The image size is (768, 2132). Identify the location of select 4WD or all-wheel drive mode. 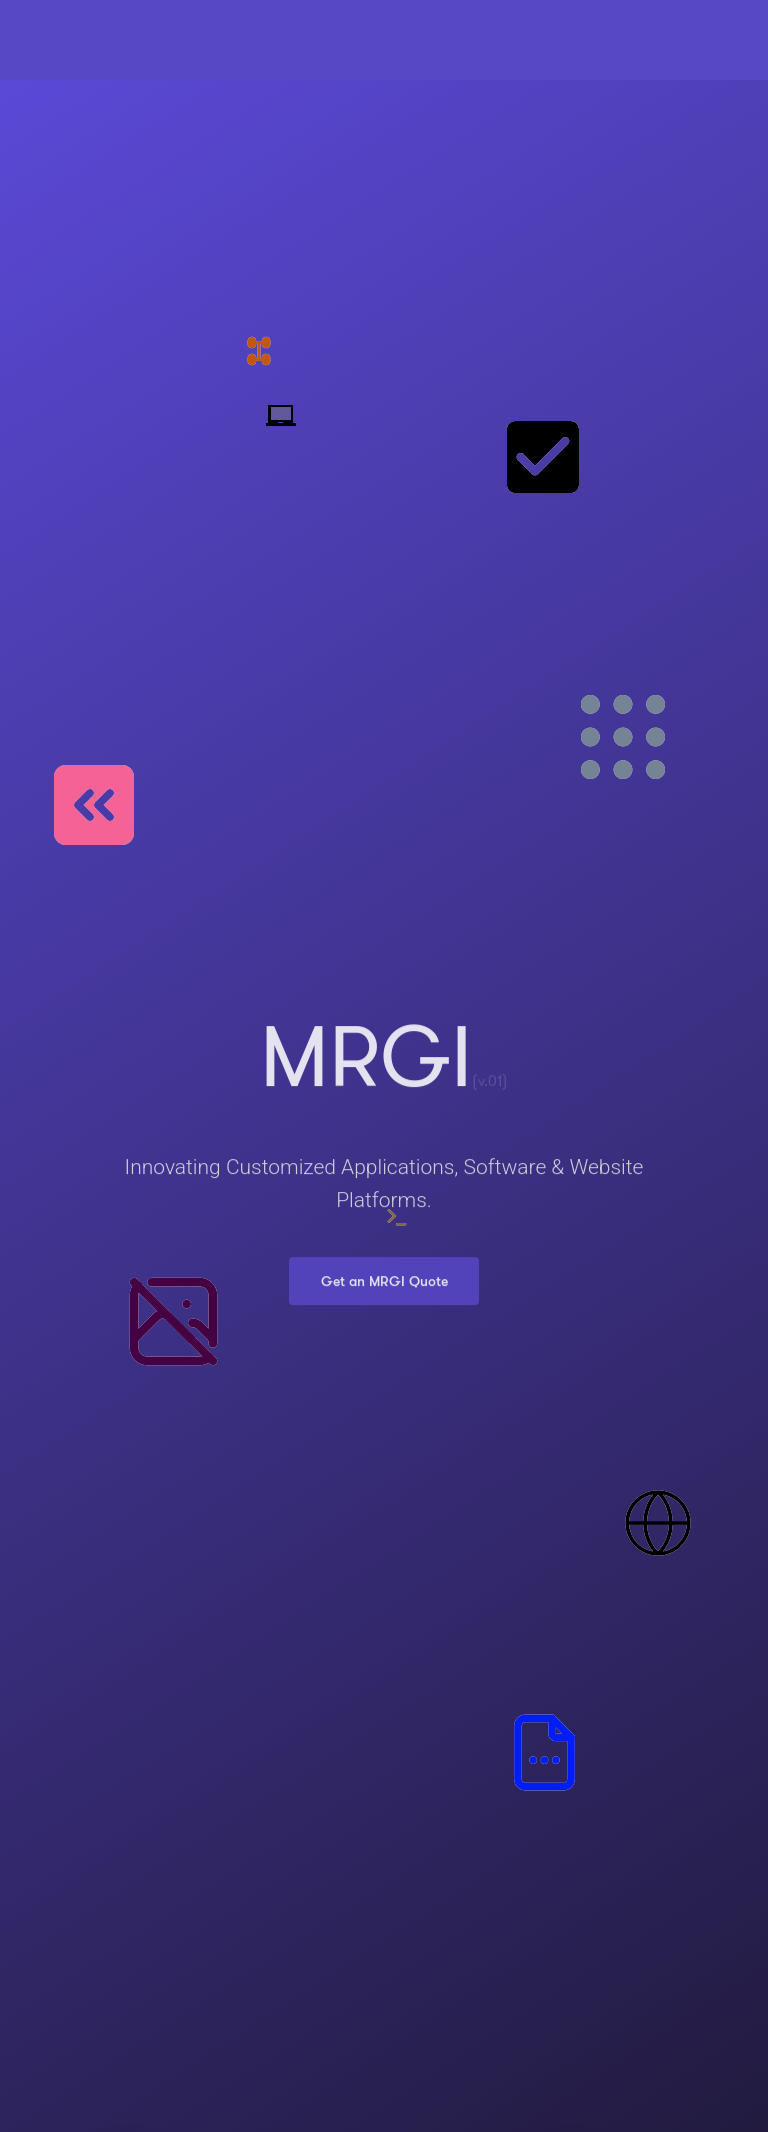
(259, 351).